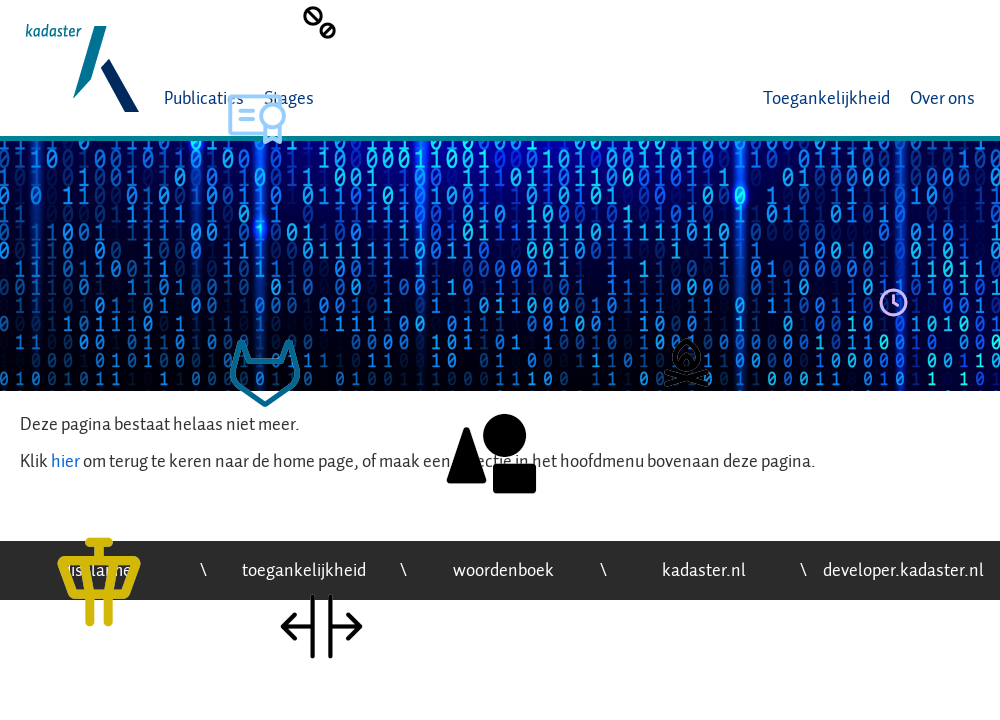 The image size is (1000, 720). I want to click on access medication tracking or reminders, so click(319, 22).